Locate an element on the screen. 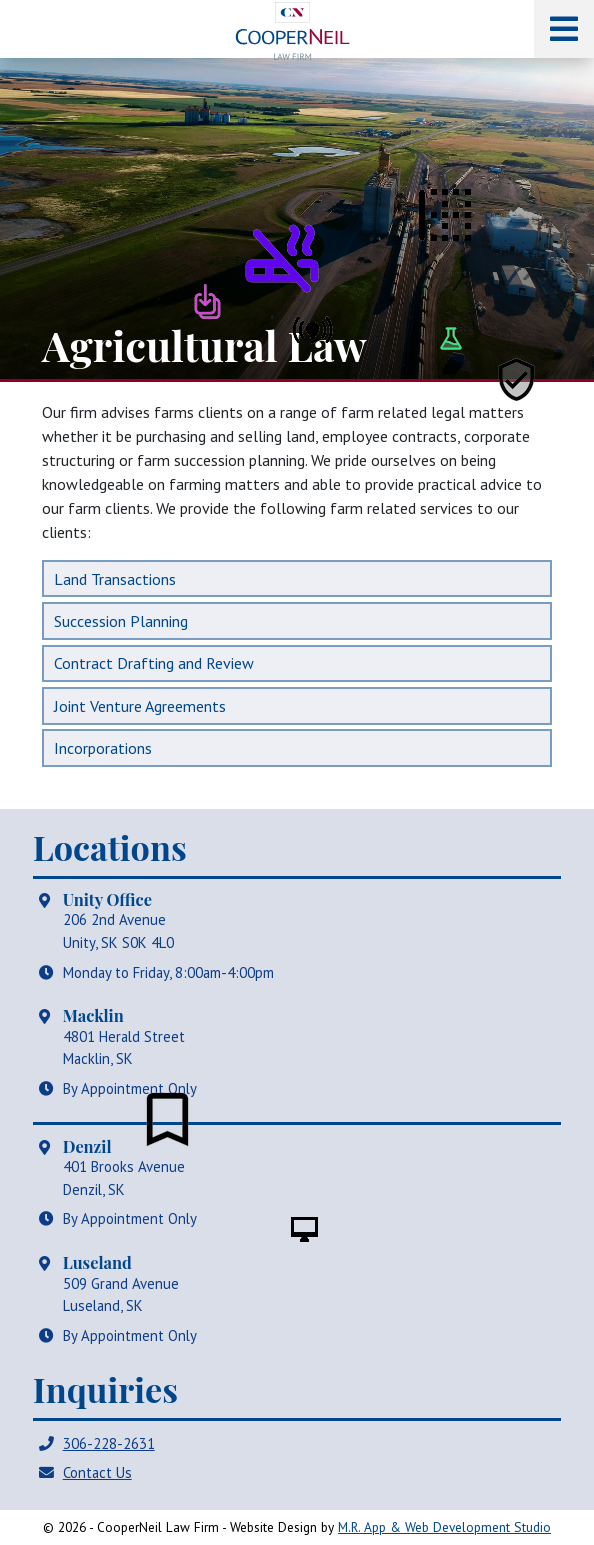  apply border to left edge of cell or element is located at coordinates (445, 215).